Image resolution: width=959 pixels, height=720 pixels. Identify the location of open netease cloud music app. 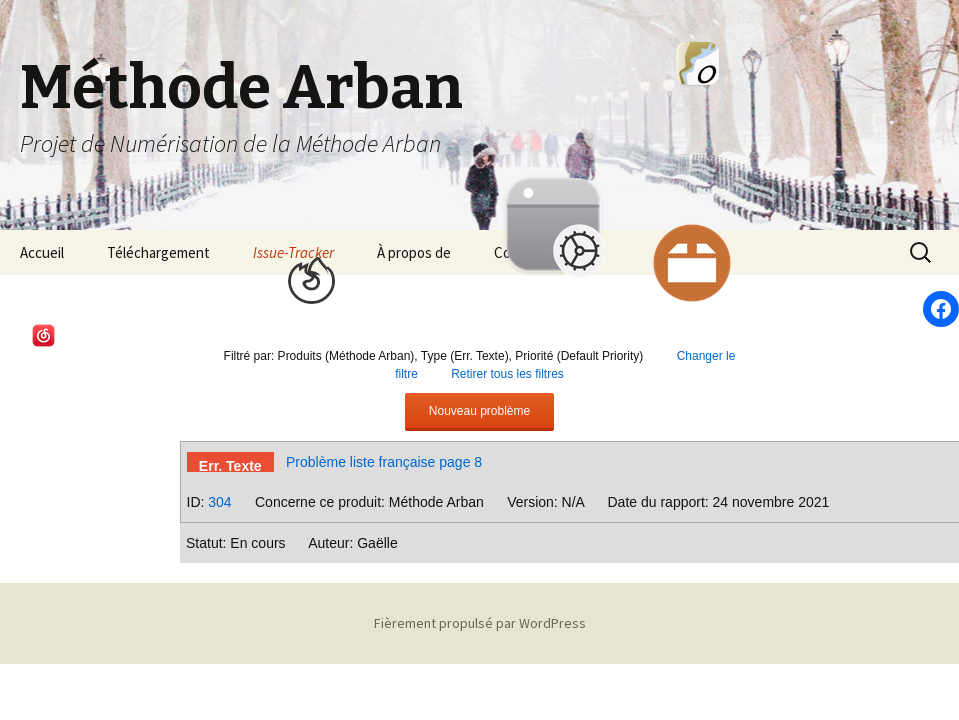
(43, 335).